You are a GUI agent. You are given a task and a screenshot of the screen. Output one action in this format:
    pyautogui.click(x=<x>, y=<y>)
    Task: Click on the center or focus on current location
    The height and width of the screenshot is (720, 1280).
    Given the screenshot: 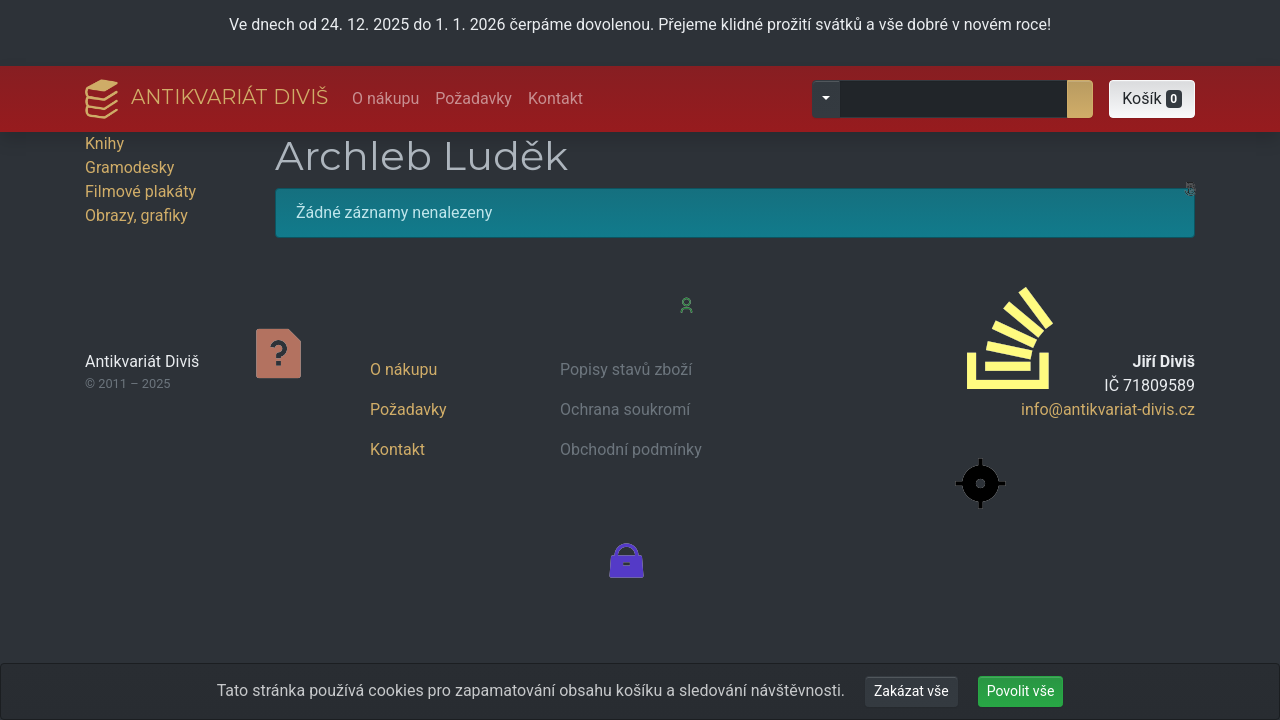 What is the action you would take?
    pyautogui.click(x=980, y=483)
    